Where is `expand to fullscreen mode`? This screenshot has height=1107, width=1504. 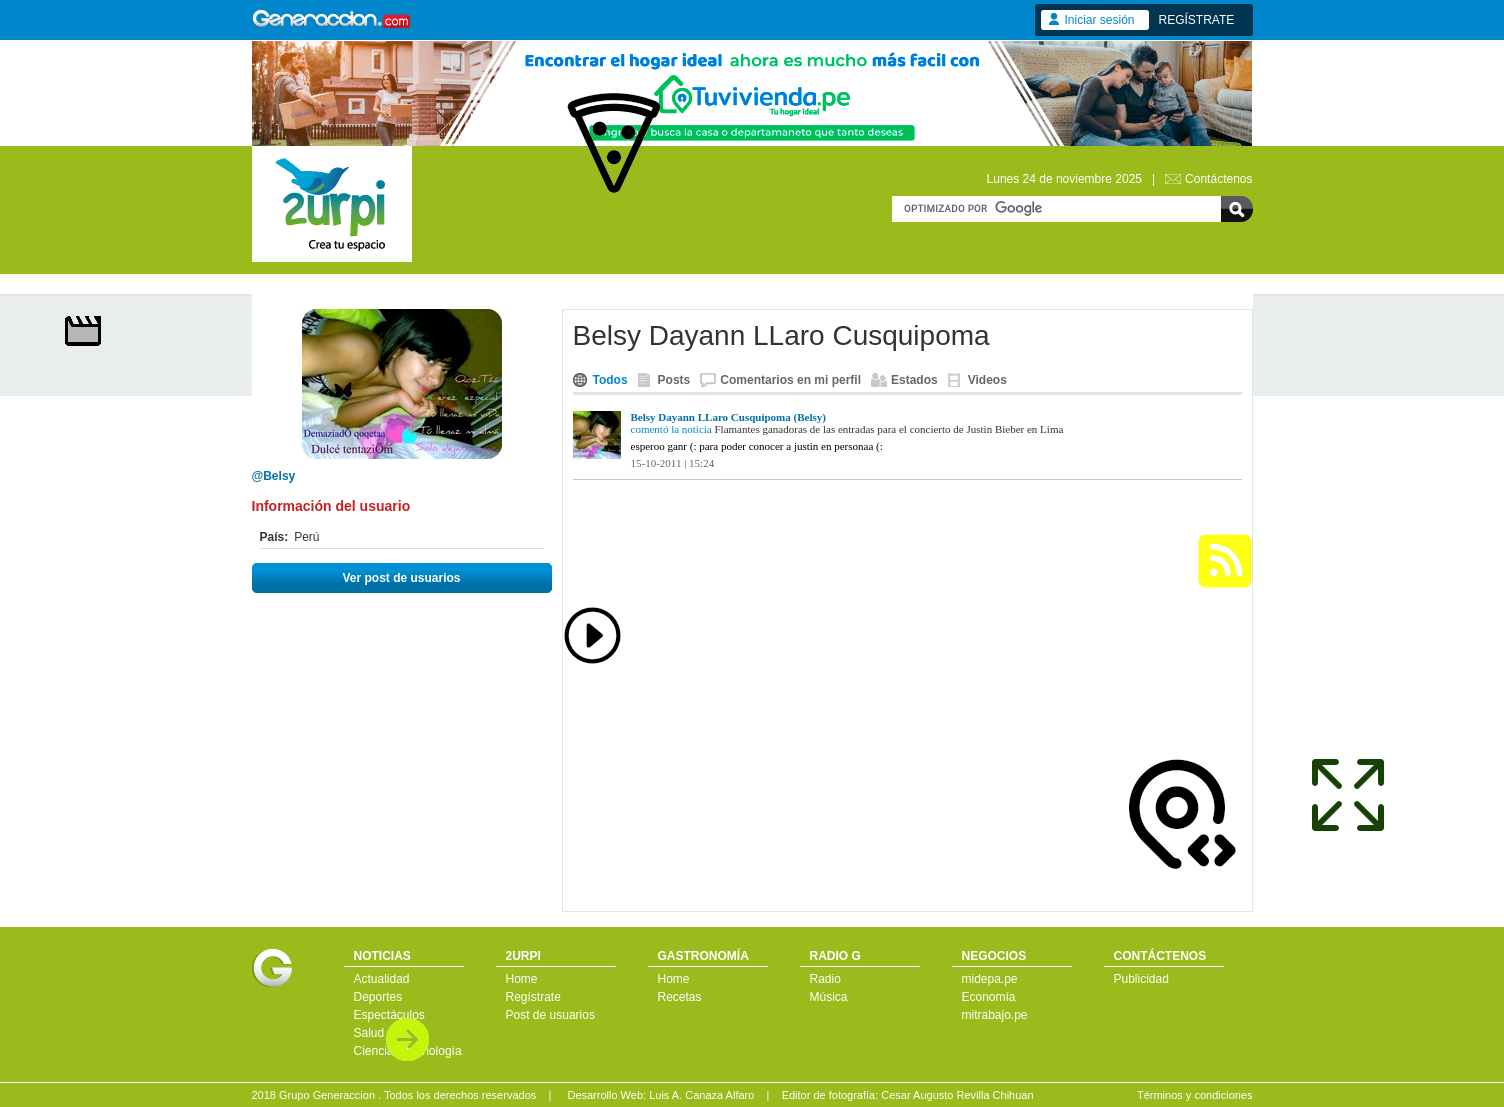
expand to fullscreen mode is located at coordinates (1348, 795).